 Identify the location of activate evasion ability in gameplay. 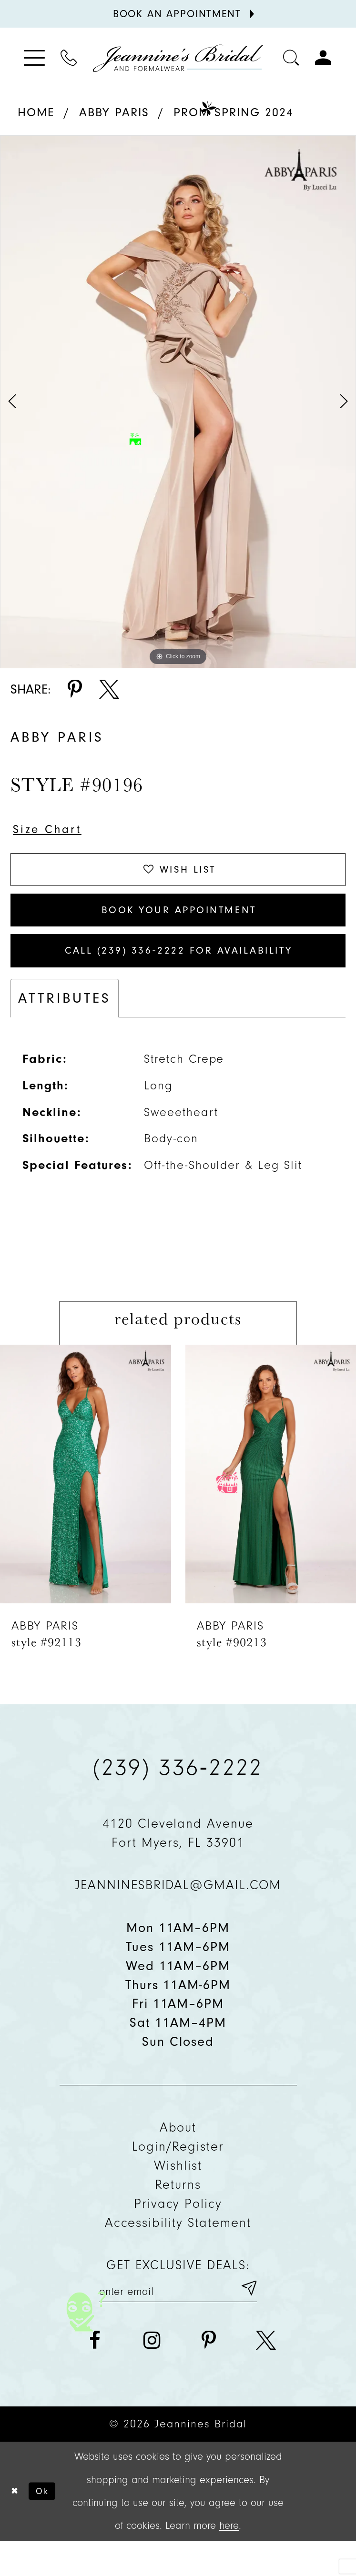
(135, 439).